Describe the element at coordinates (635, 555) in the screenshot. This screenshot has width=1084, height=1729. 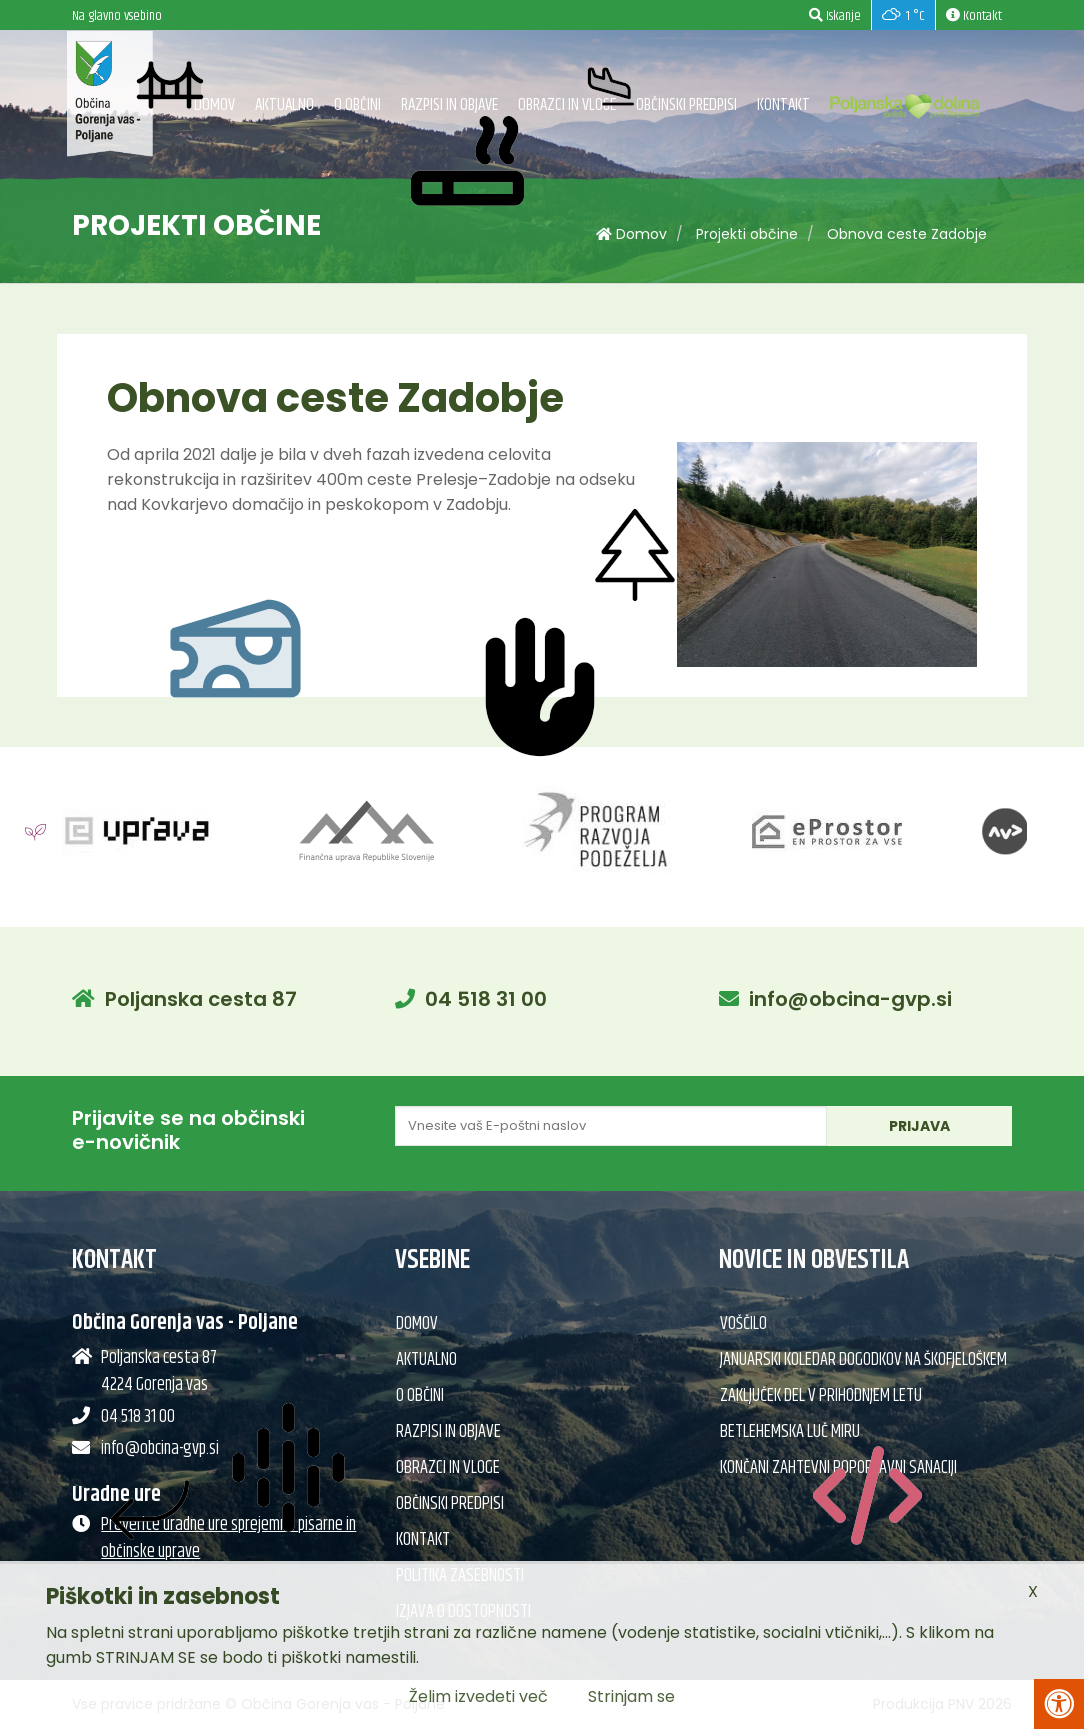
I see `access nature or outdoor-related content` at that location.